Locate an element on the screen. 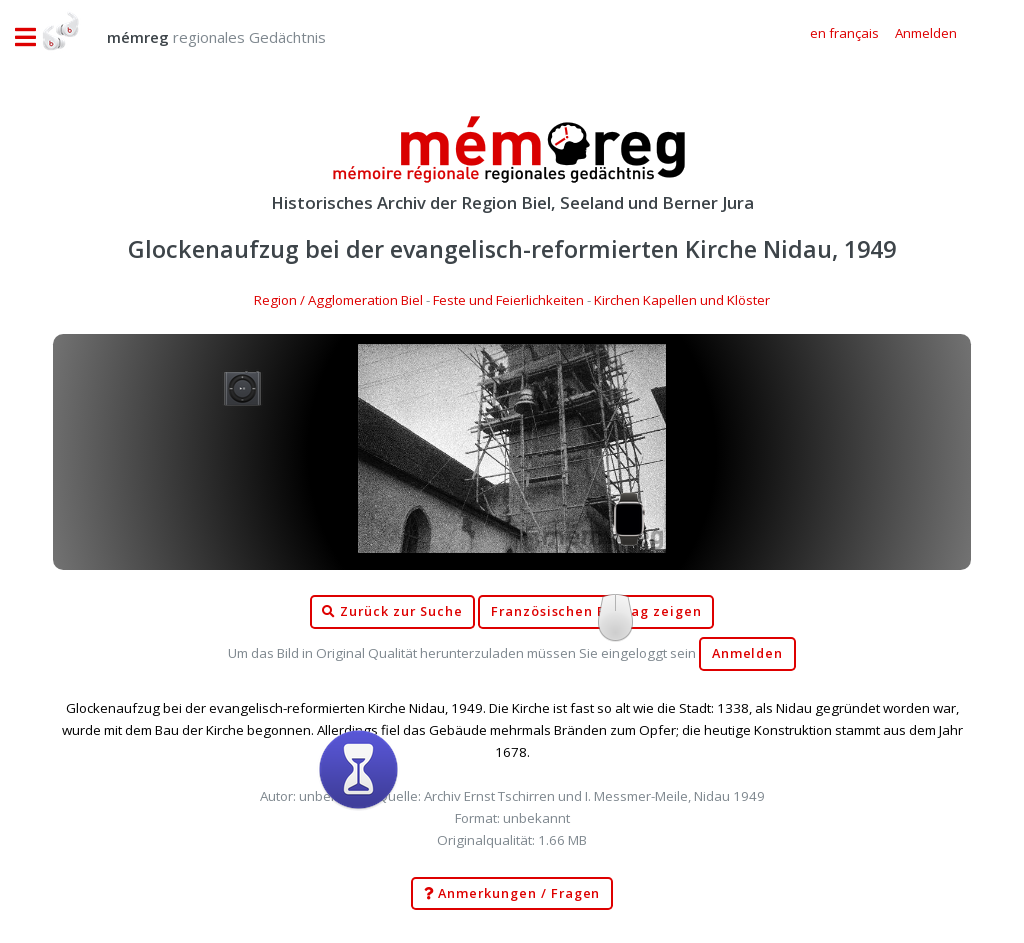 Image resolution: width=1024 pixels, height=943 pixels. apple watch series 6 device icon is located at coordinates (629, 519).